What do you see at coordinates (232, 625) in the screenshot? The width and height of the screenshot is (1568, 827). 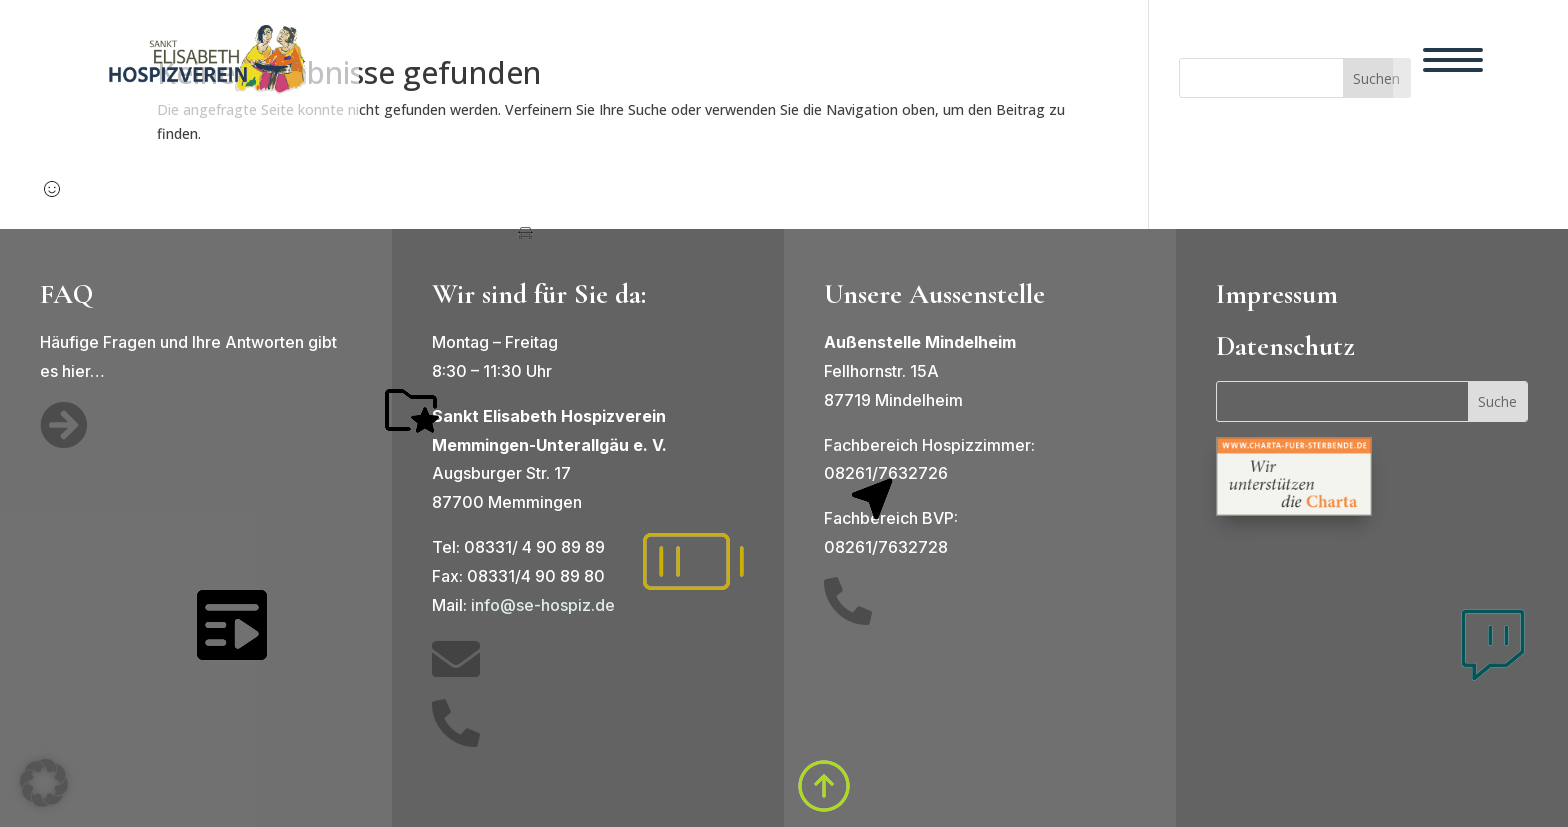 I see `view media queue or playlist` at bounding box center [232, 625].